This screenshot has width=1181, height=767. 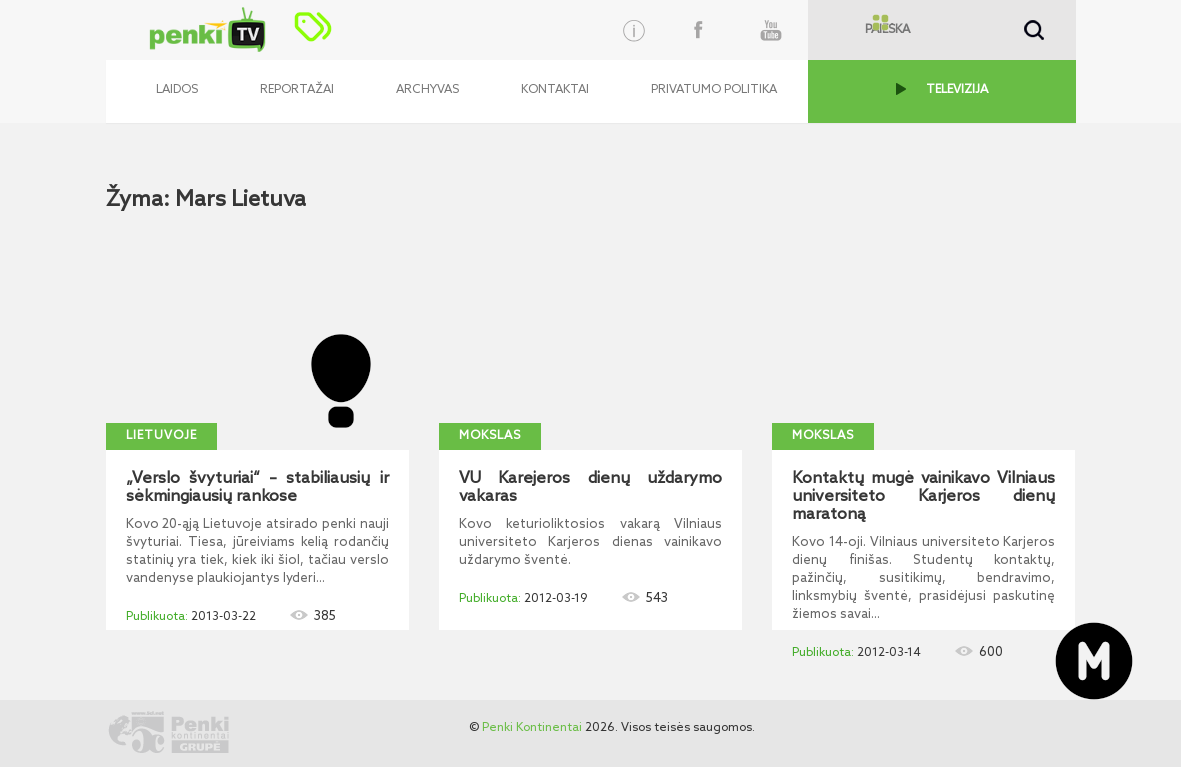 I want to click on manage tags or labels, so click(x=313, y=25).